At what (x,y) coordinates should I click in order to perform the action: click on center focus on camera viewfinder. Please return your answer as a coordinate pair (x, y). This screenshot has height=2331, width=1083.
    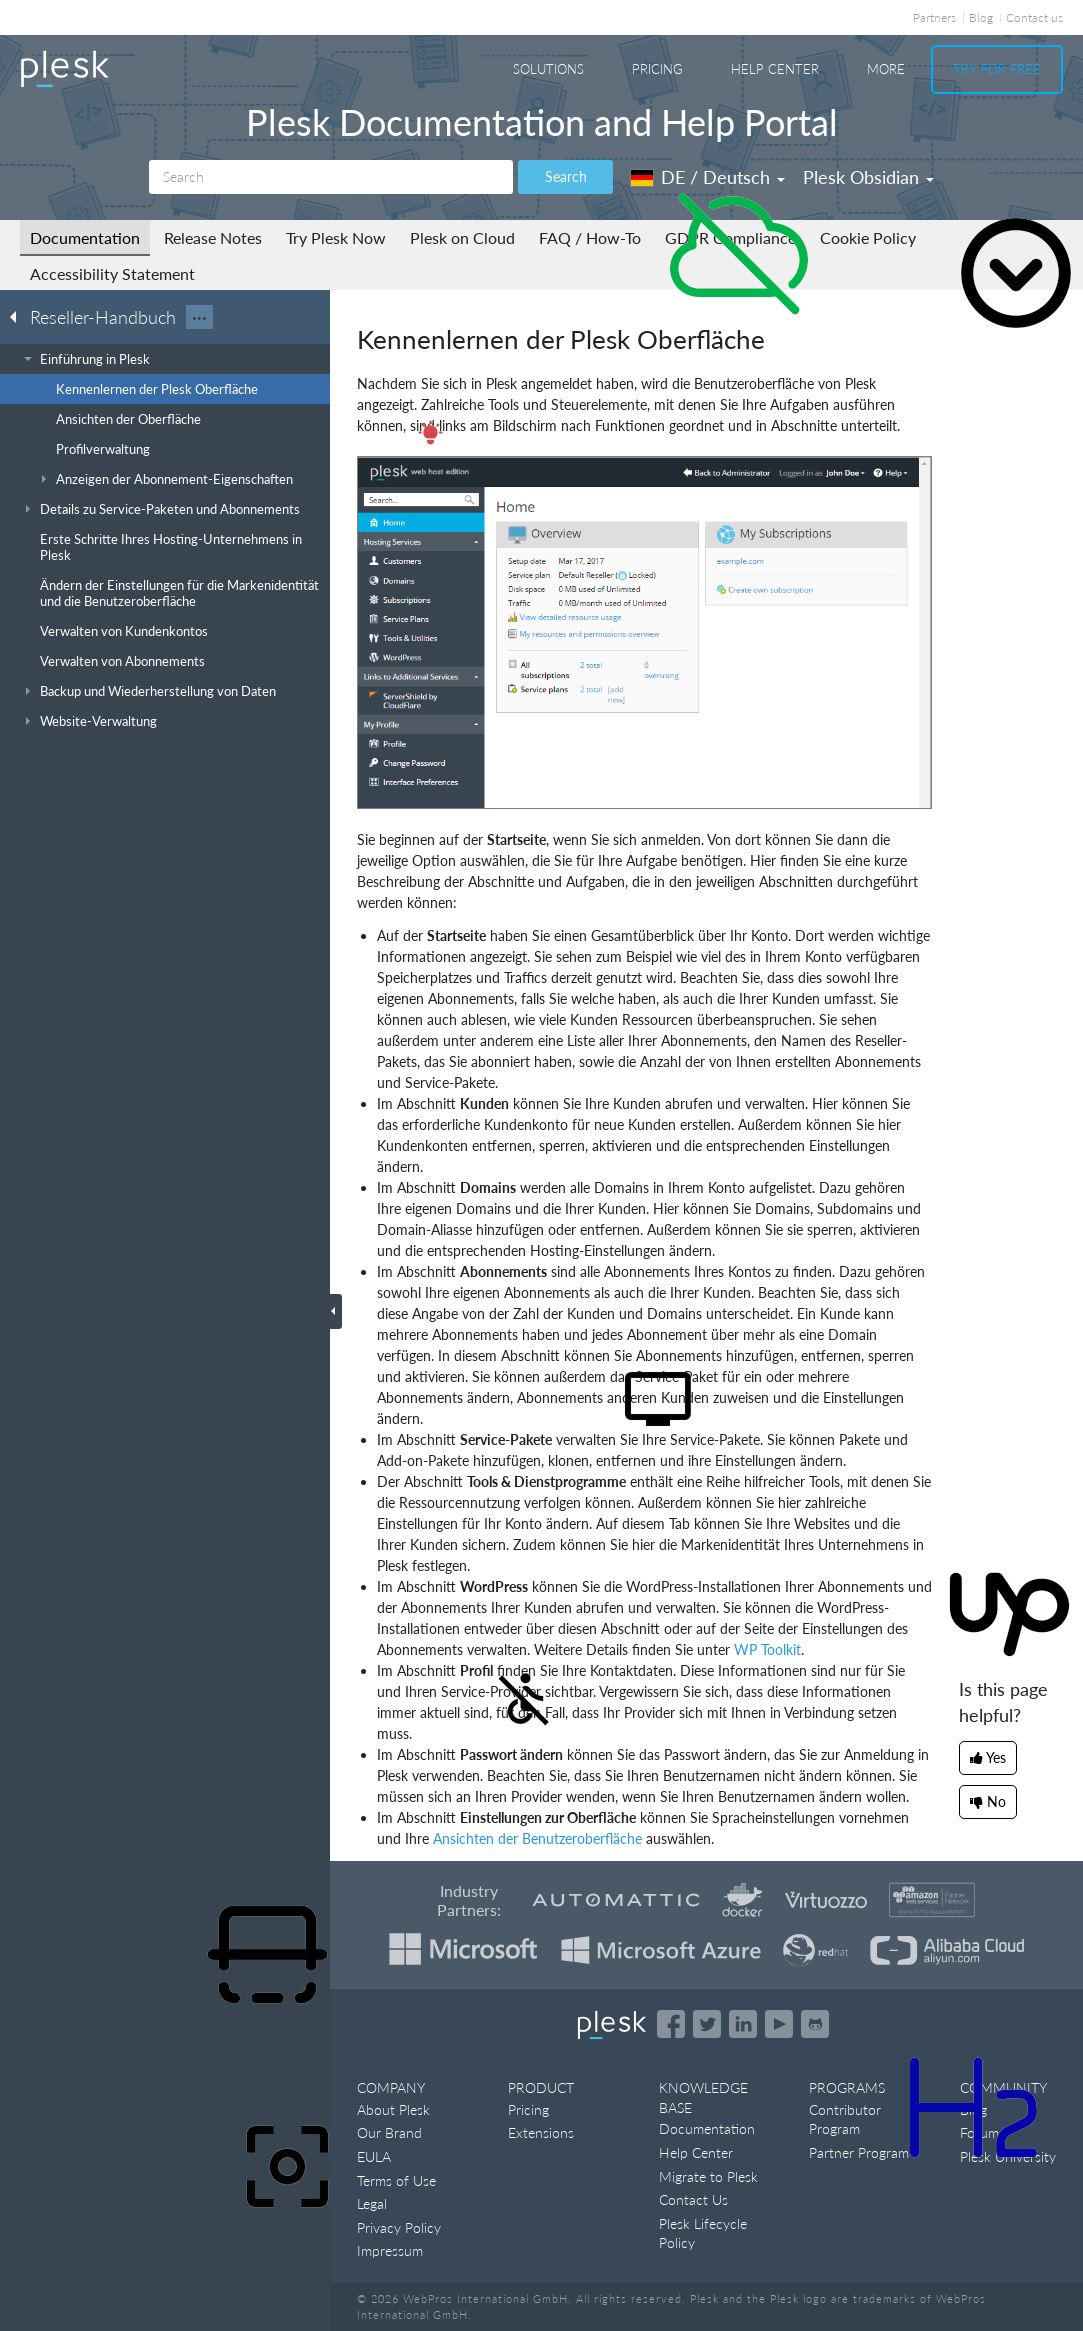
    Looking at the image, I should click on (287, 2166).